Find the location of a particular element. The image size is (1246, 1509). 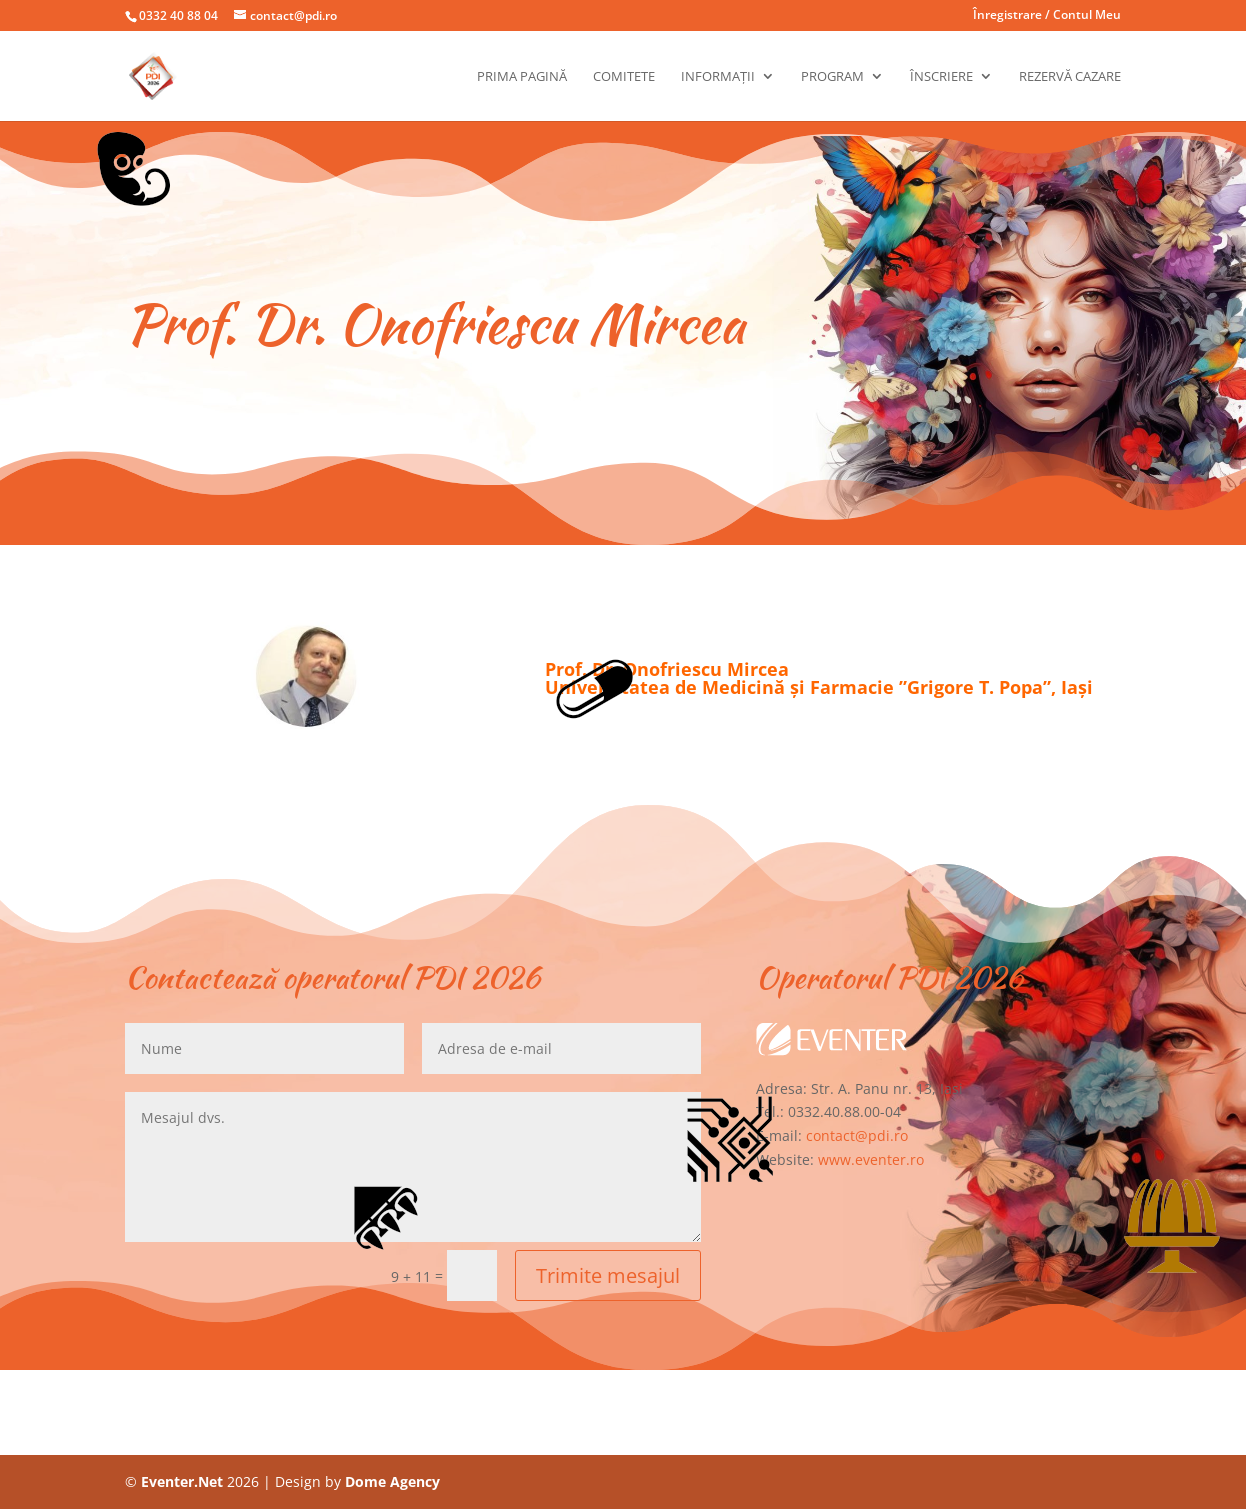

launch missile attack or special weapon ability is located at coordinates (386, 1218).